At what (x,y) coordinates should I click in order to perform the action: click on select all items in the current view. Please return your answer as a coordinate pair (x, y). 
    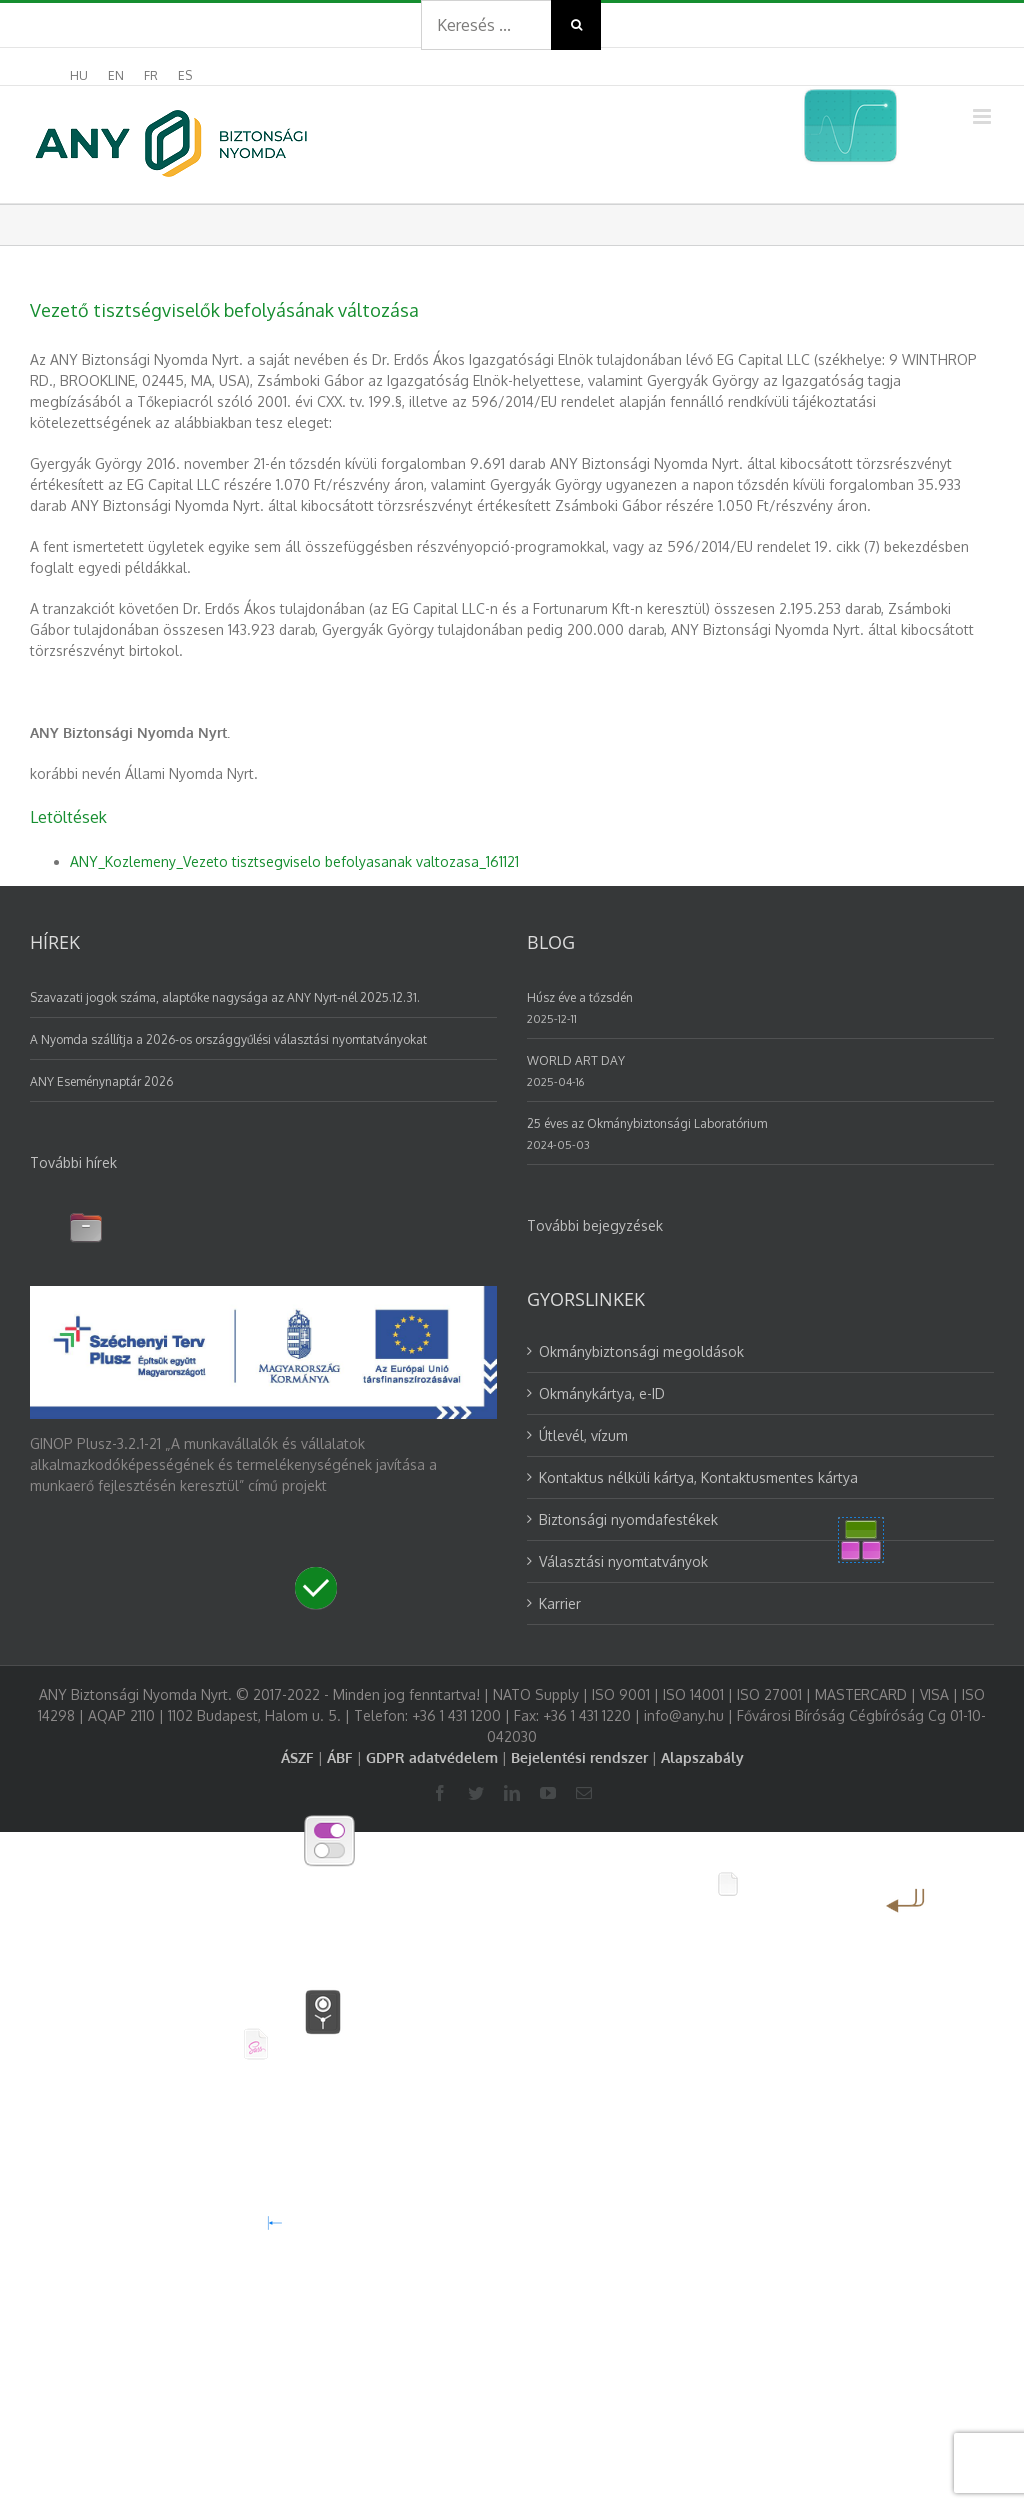
    Looking at the image, I should click on (861, 1540).